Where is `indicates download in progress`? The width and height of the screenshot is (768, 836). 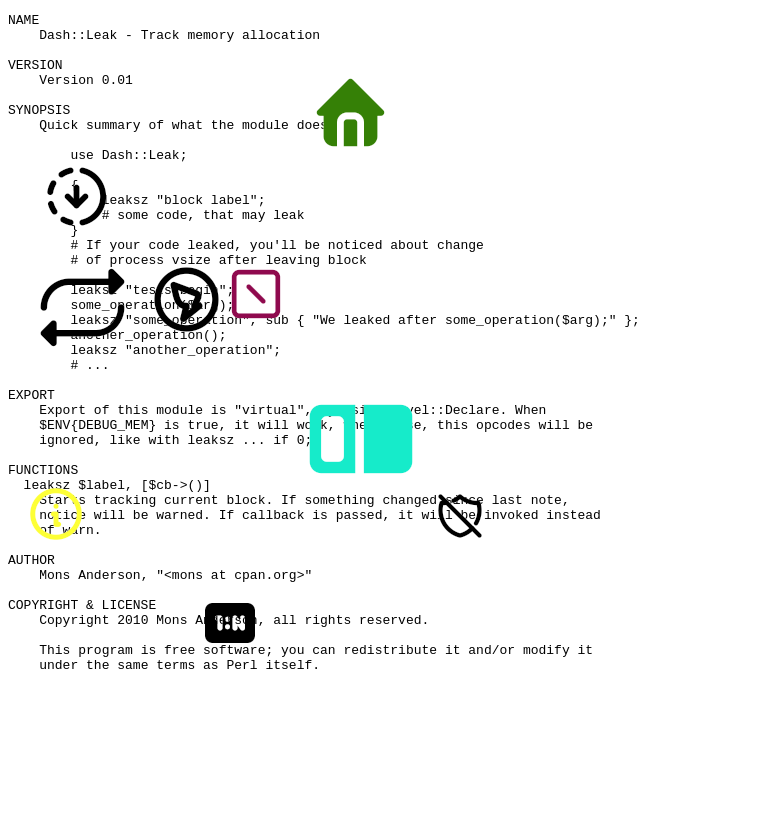 indicates download in progress is located at coordinates (76, 196).